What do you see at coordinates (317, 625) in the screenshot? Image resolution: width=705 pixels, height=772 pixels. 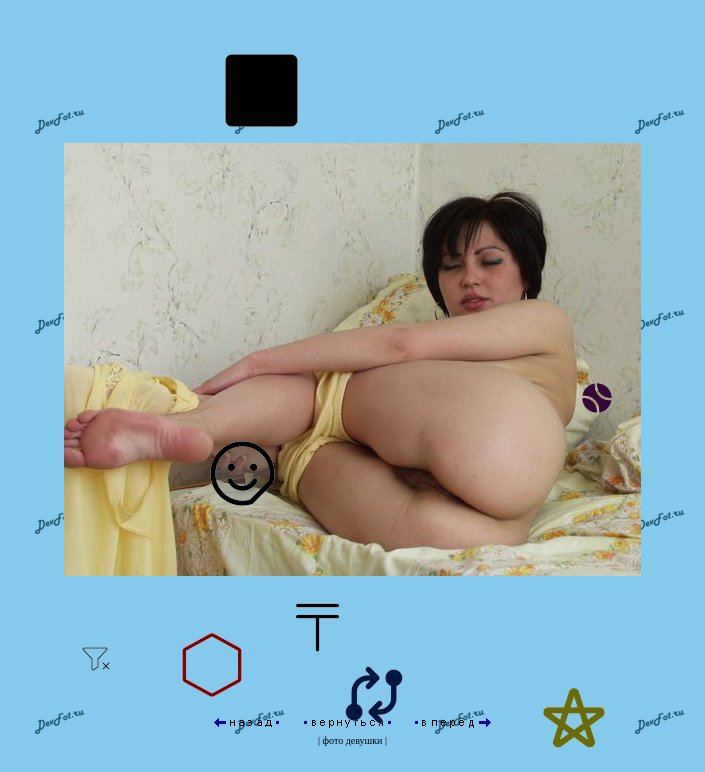 I see `indicates kazakhstani tenge currency` at bounding box center [317, 625].